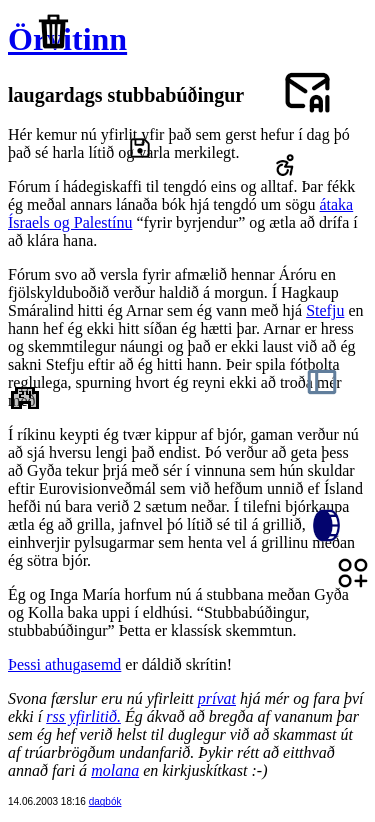  What do you see at coordinates (285, 165) in the screenshot?
I see `indicates wheelchair accessible facilities` at bounding box center [285, 165].